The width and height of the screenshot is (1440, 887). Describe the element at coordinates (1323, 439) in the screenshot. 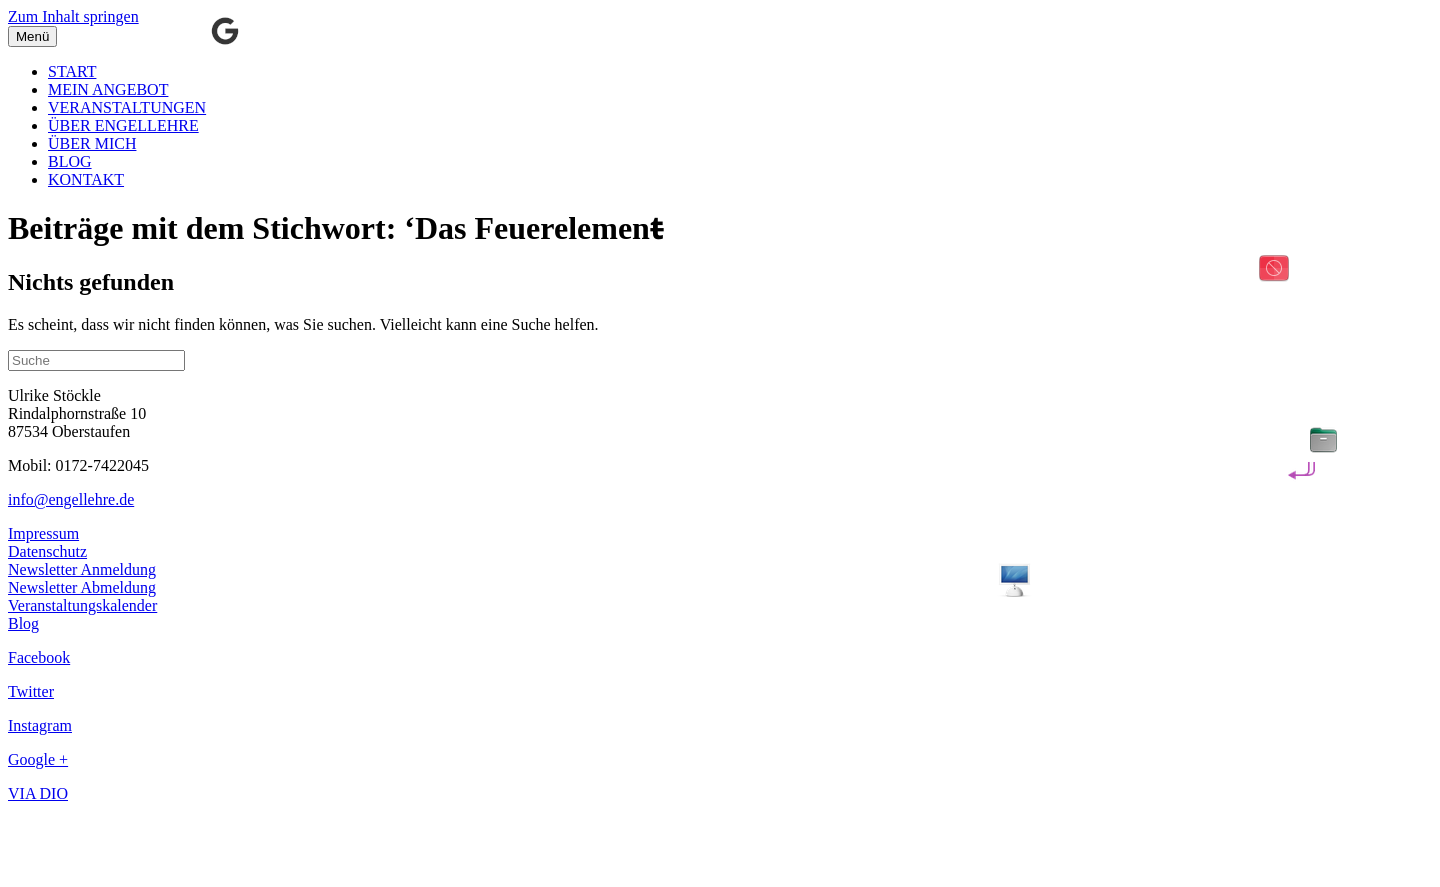

I see `open the file manager application` at that location.